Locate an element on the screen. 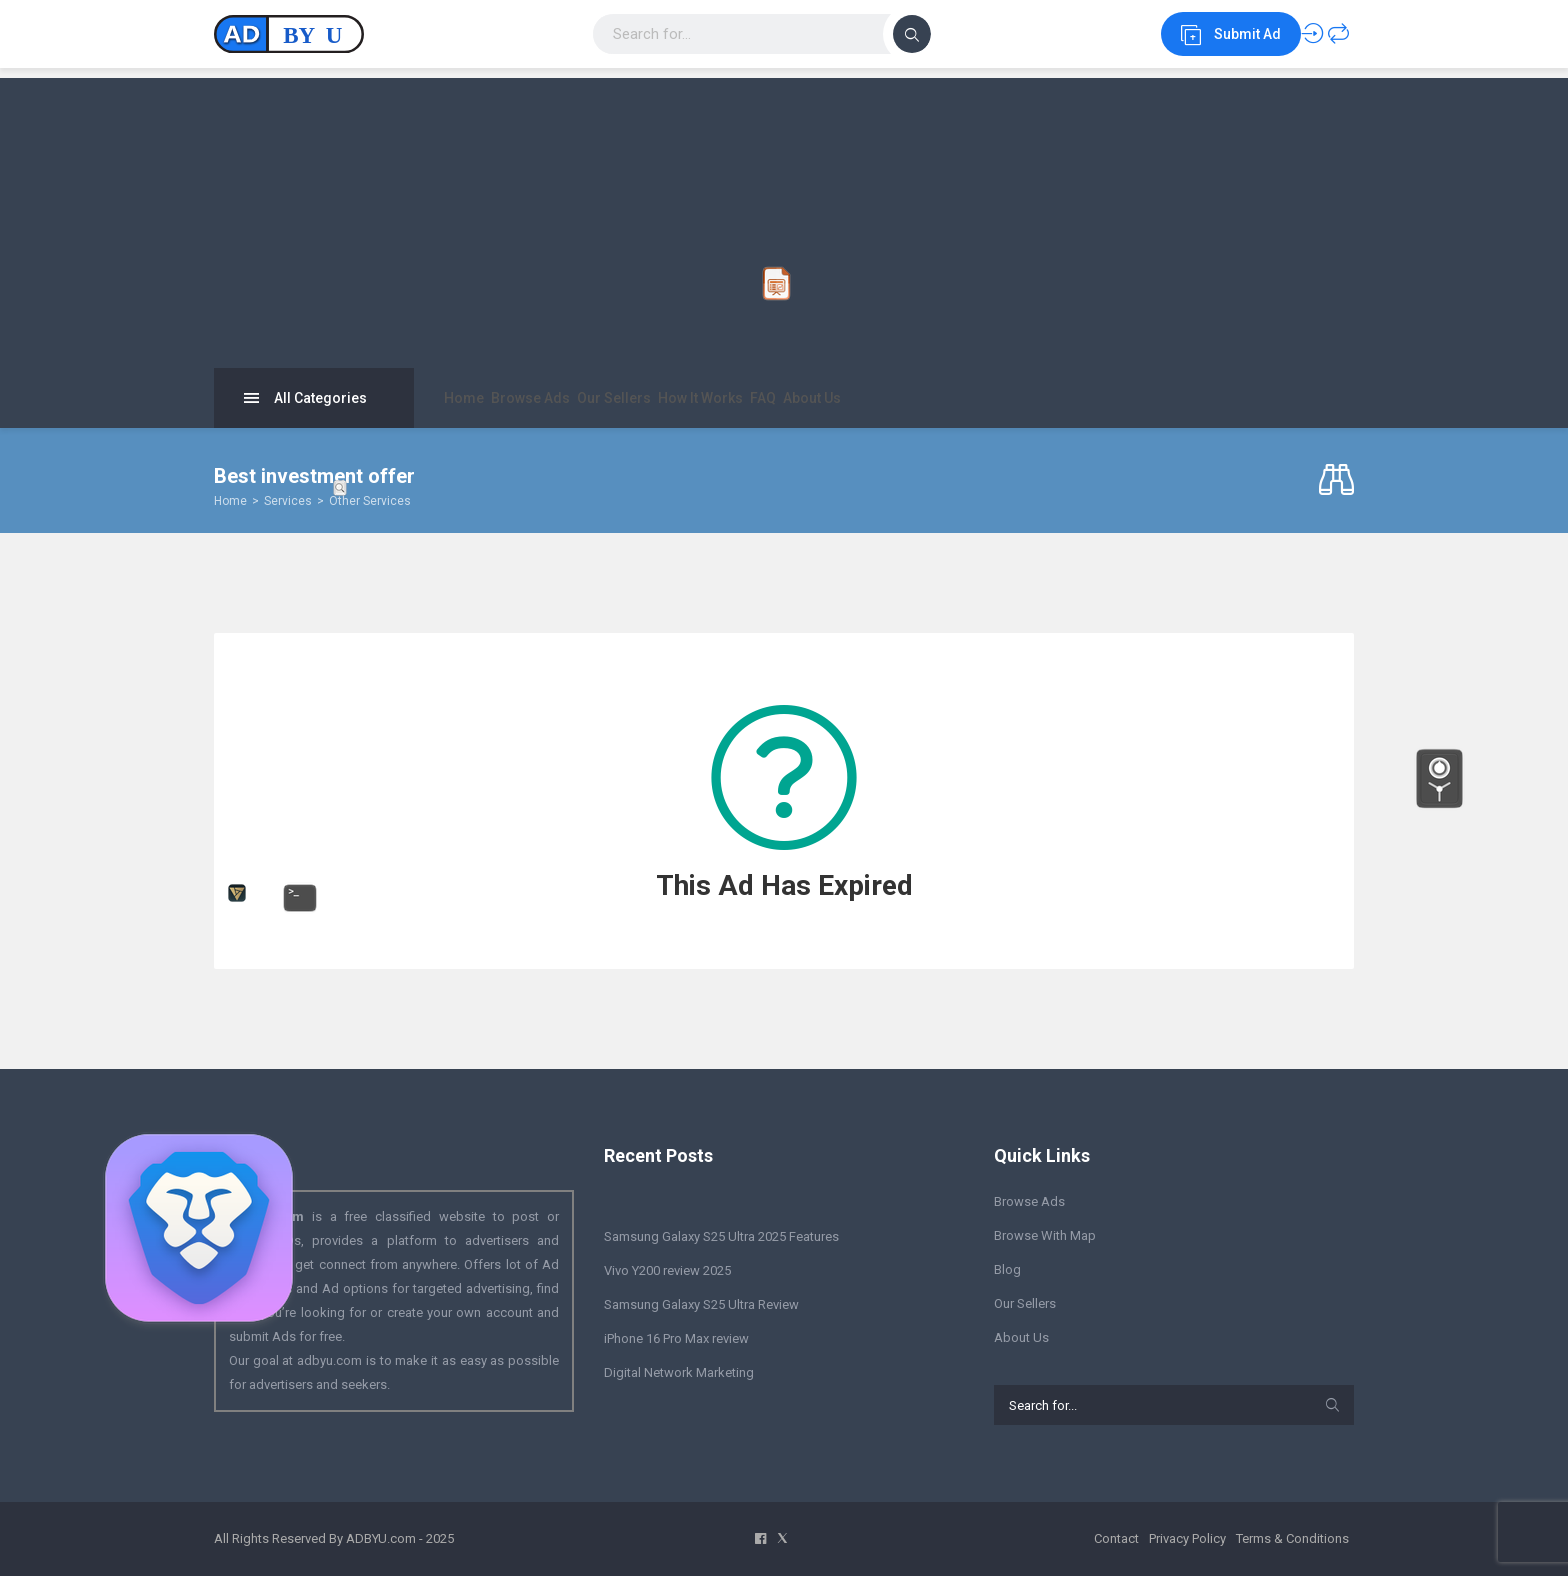 The height and width of the screenshot is (1576, 1568). a libreoffice impress presentation file is located at coordinates (776, 283).